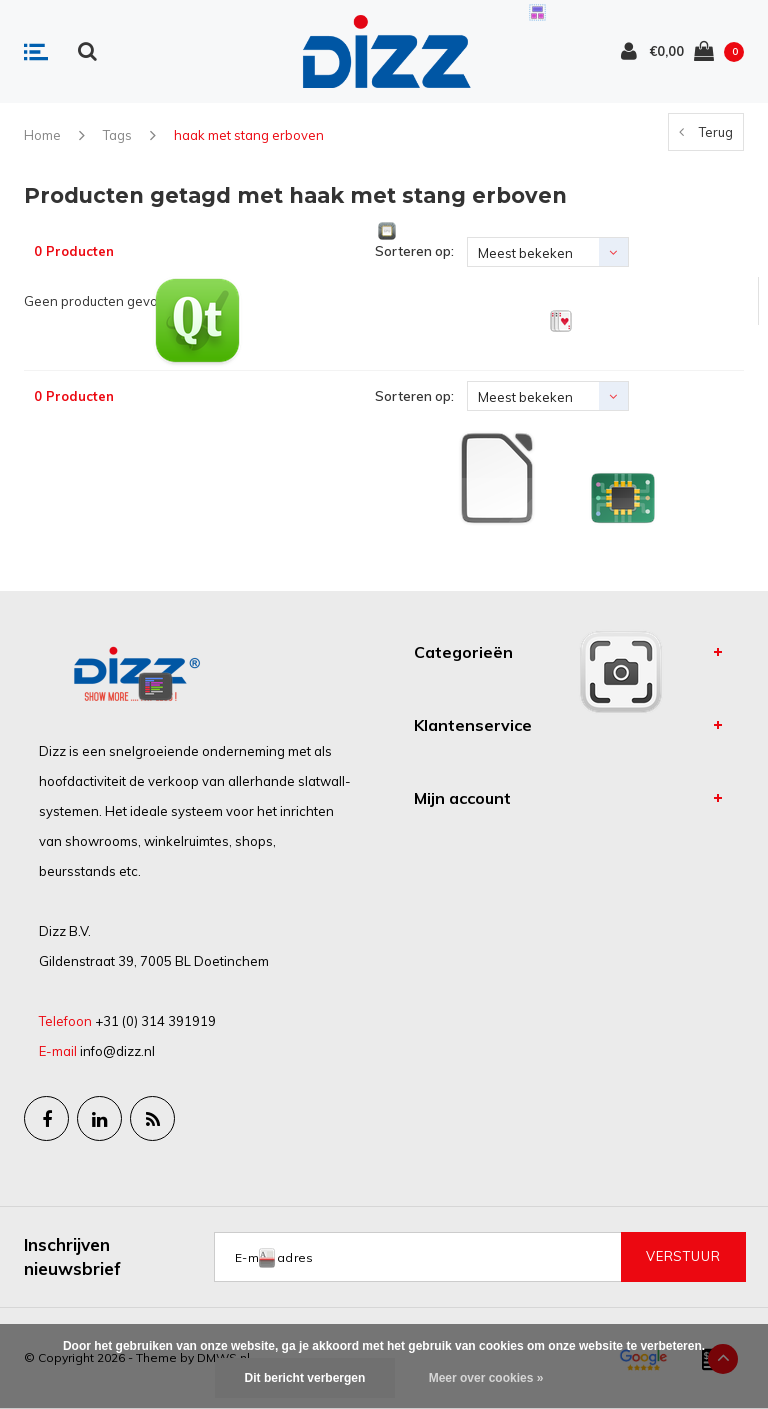 Image resolution: width=768 pixels, height=1409 pixels. I want to click on open document scanner app, so click(267, 1258).